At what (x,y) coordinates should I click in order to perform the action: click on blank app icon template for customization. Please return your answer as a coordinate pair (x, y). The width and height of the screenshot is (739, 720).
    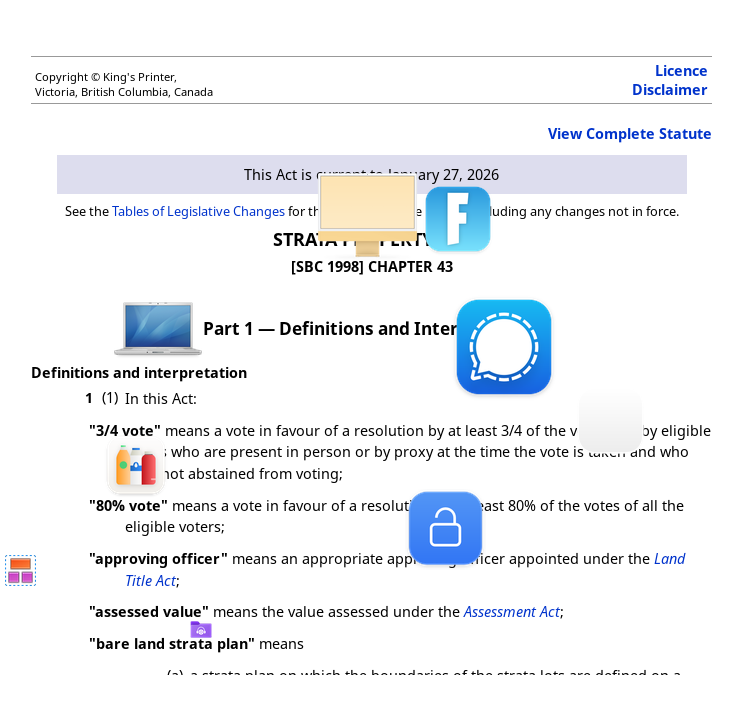
    Looking at the image, I should click on (610, 420).